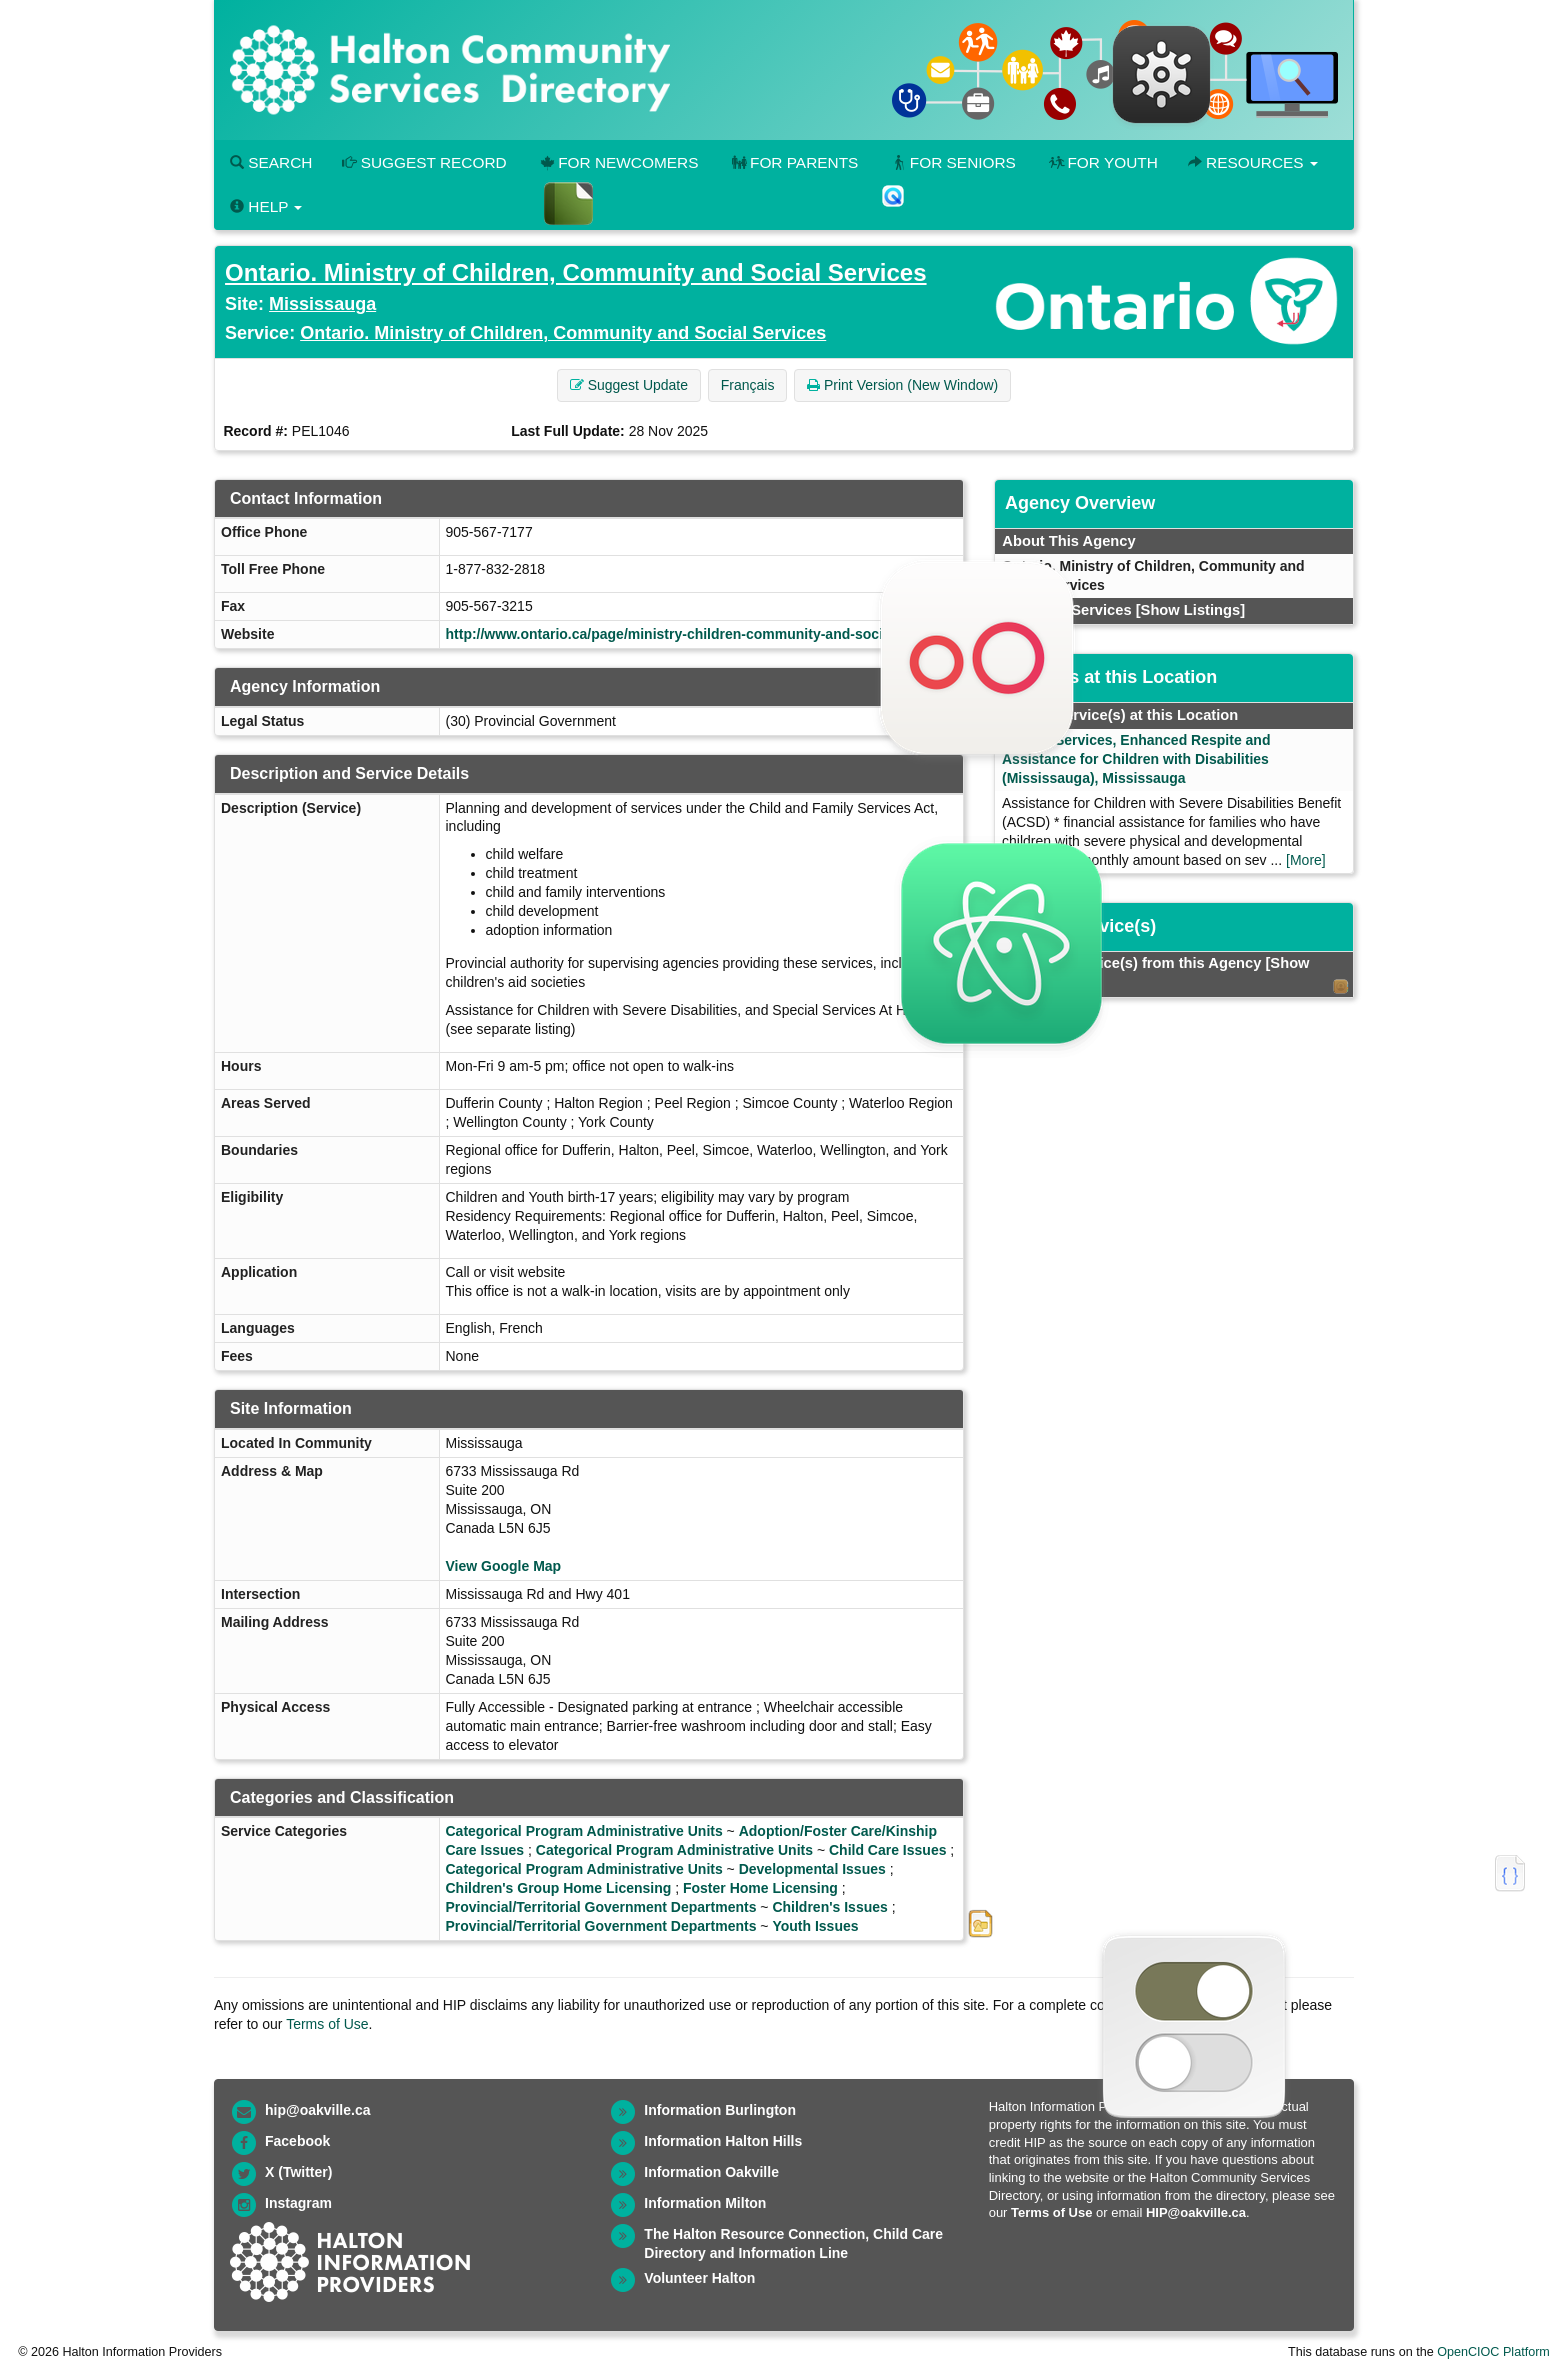  I want to click on launch genymotion android emulator, so click(977, 658).